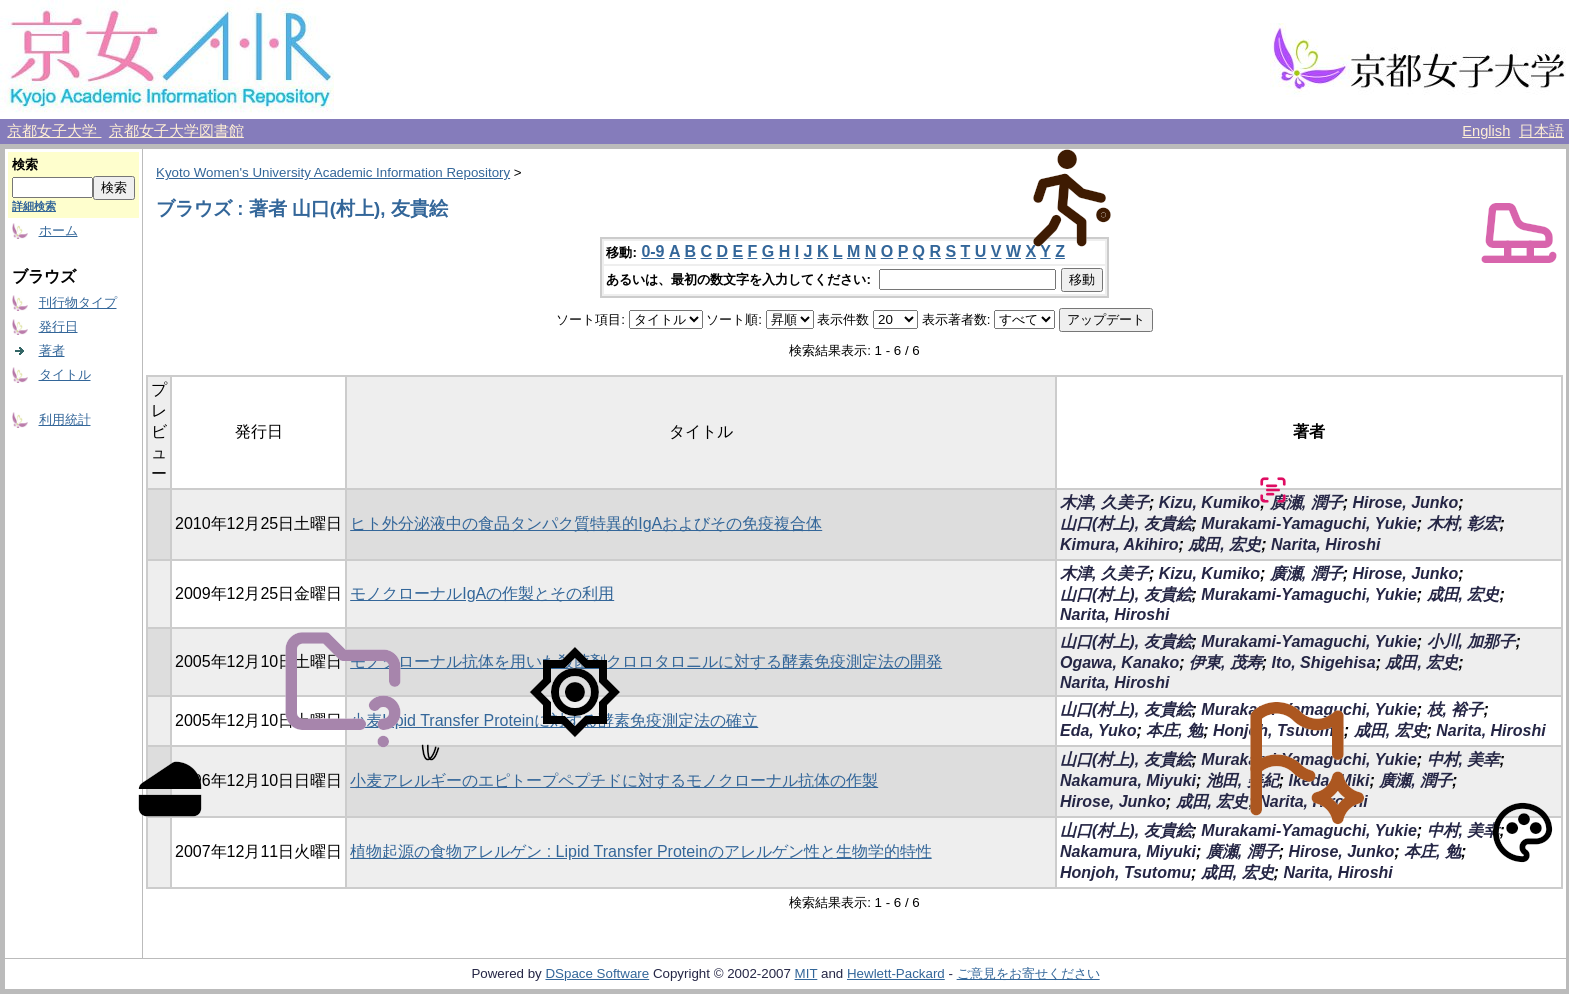  What do you see at coordinates (1519, 233) in the screenshot?
I see `view ice skating activities or rinks` at bounding box center [1519, 233].